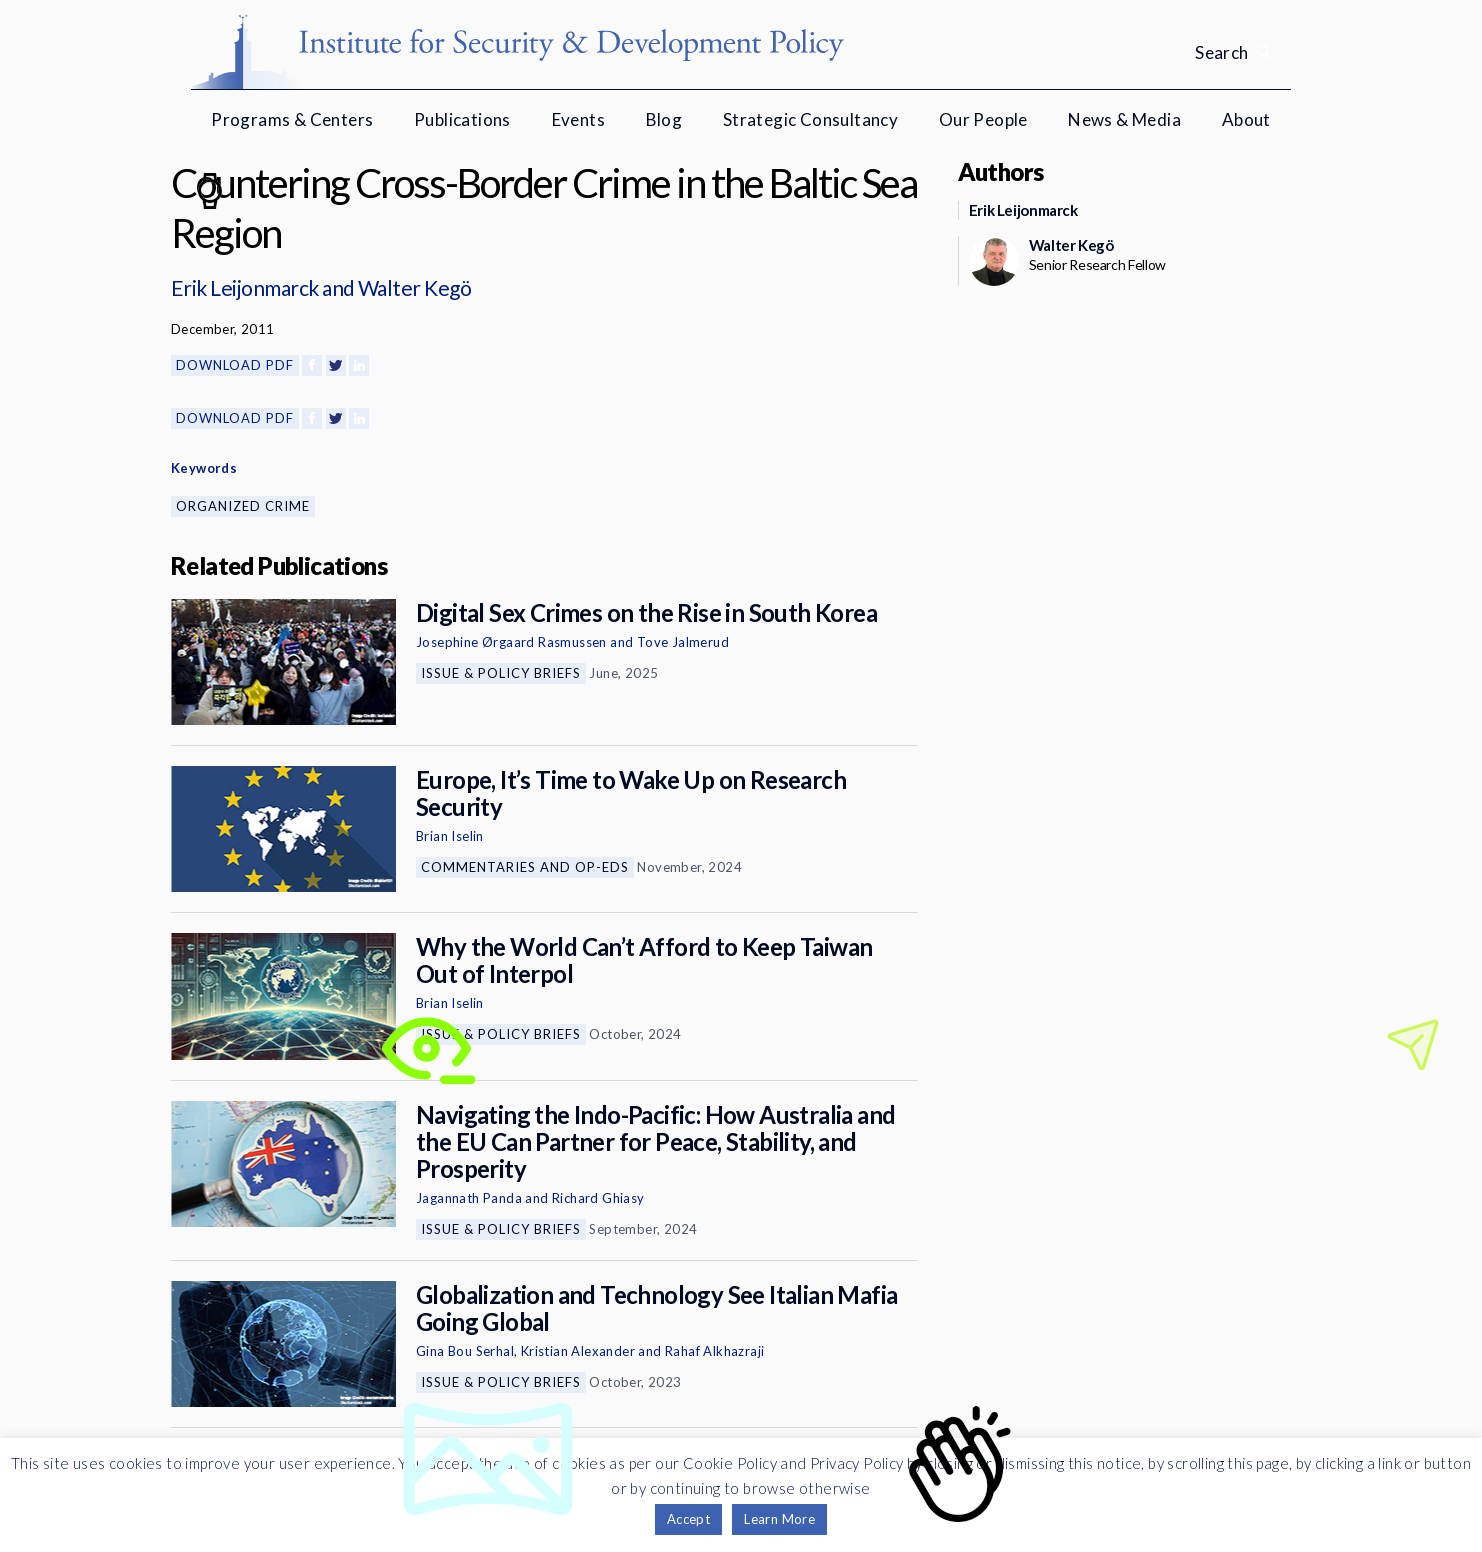  What do you see at coordinates (210, 191) in the screenshot?
I see `access smartwatch settings or companion app` at bounding box center [210, 191].